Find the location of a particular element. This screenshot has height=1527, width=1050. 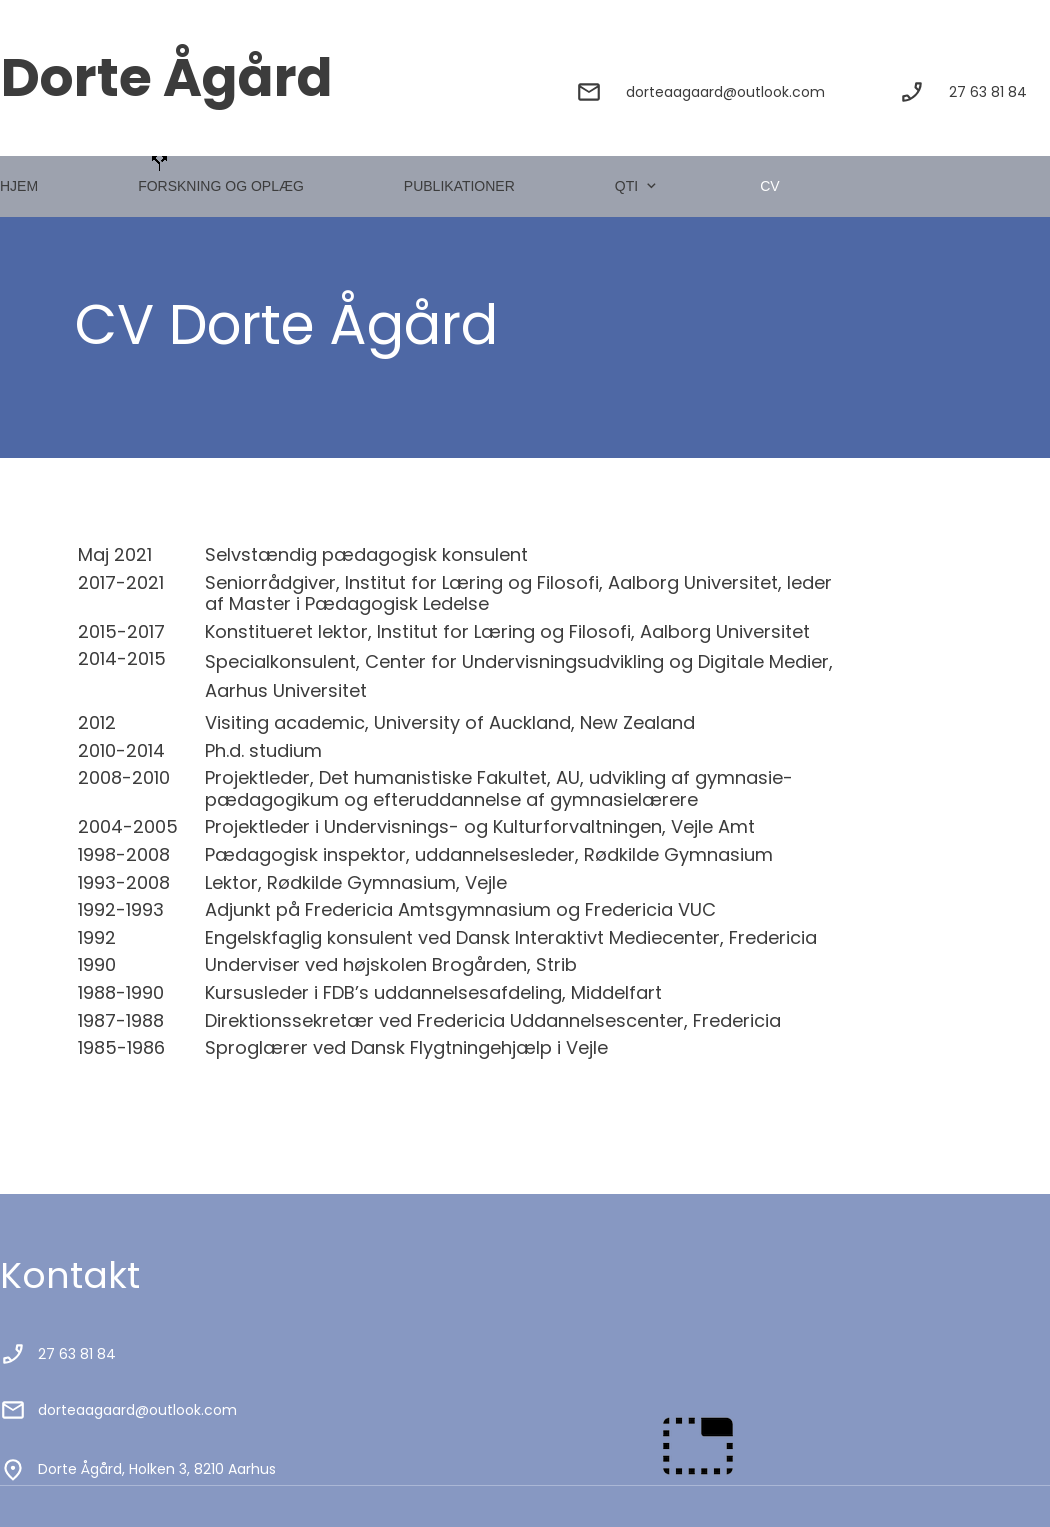

an inactive or background browser tab is located at coordinates (698, 1446).